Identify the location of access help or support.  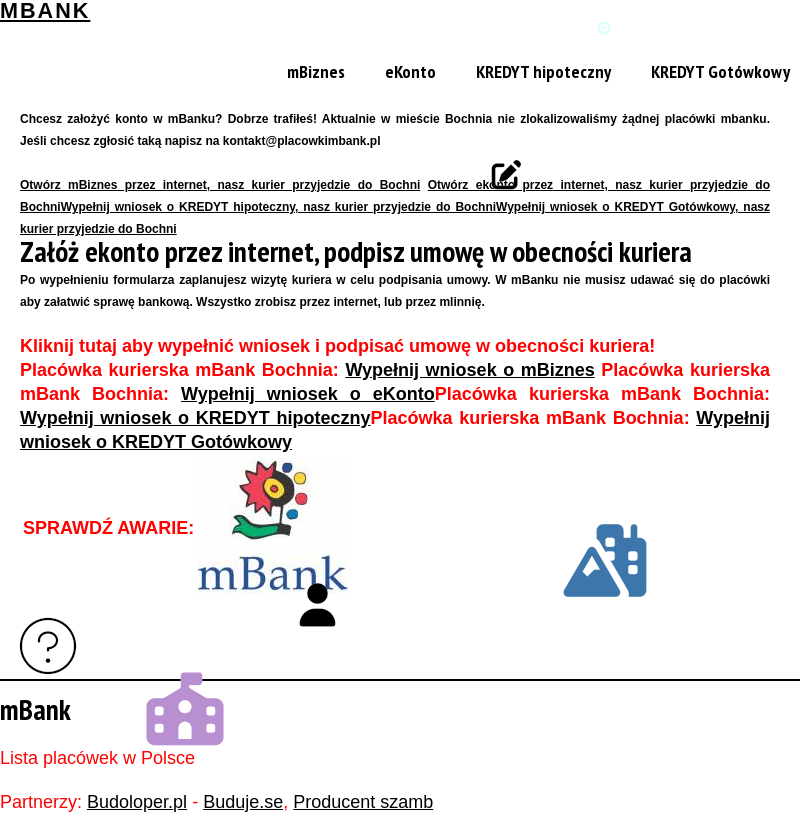
(48, 646).